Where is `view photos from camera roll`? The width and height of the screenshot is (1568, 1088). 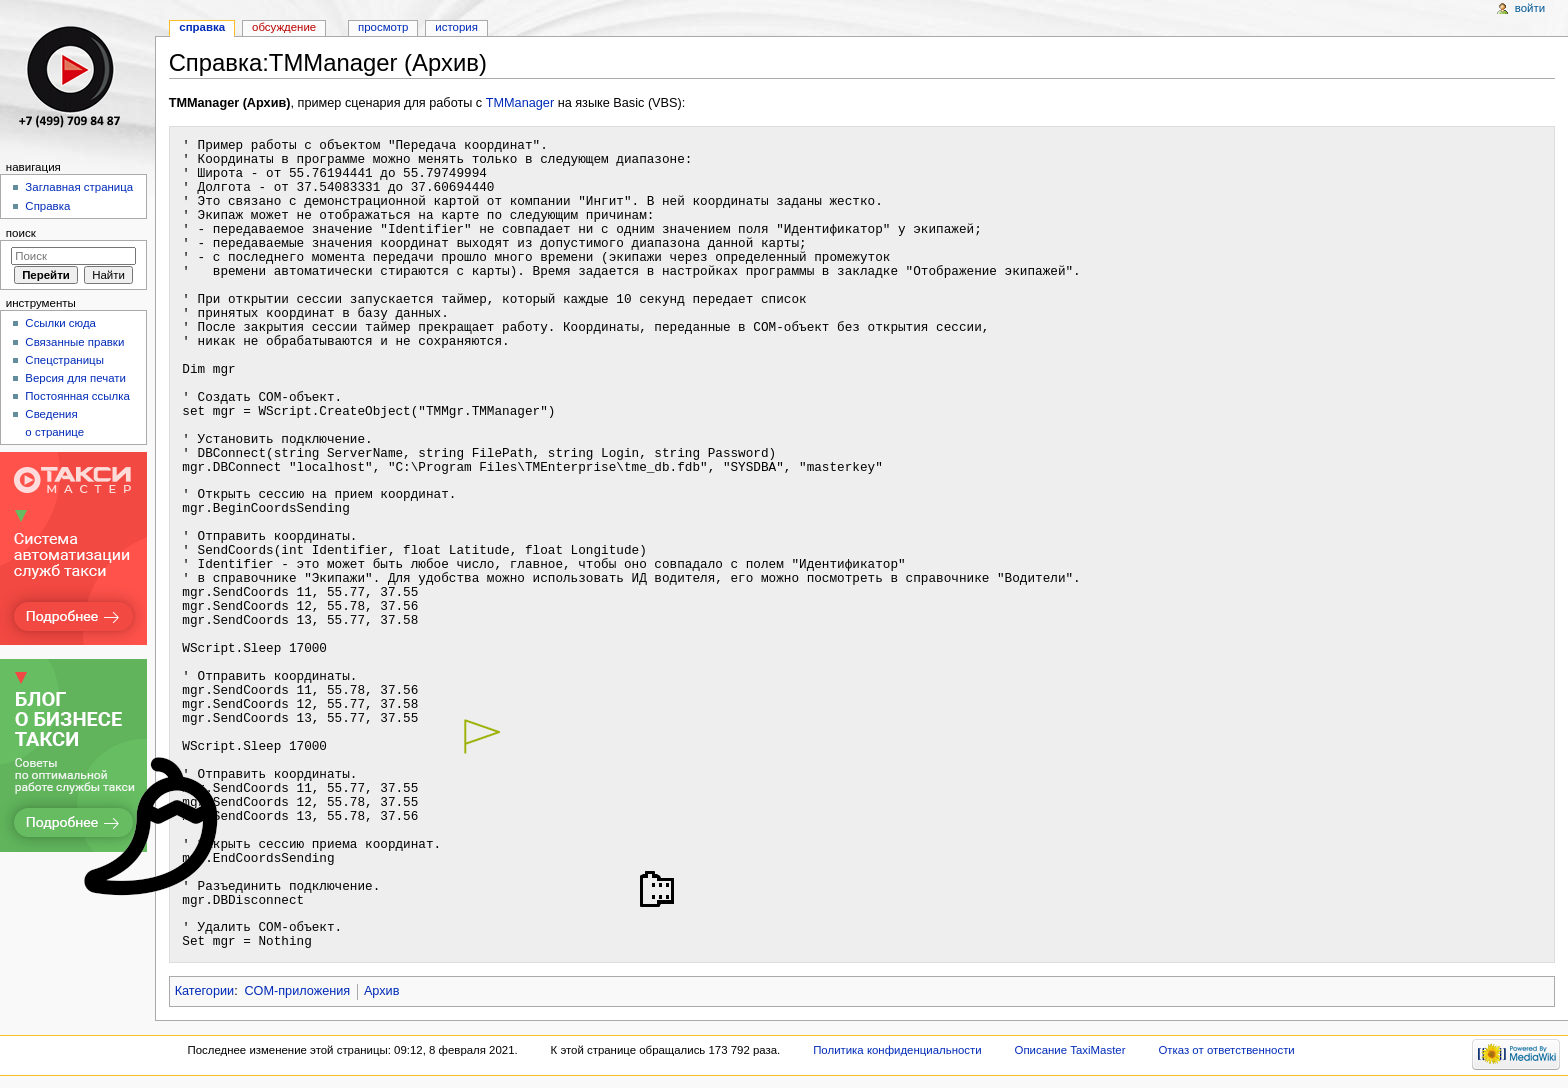 view photos from camera roll is located at coordinates (657, 890).